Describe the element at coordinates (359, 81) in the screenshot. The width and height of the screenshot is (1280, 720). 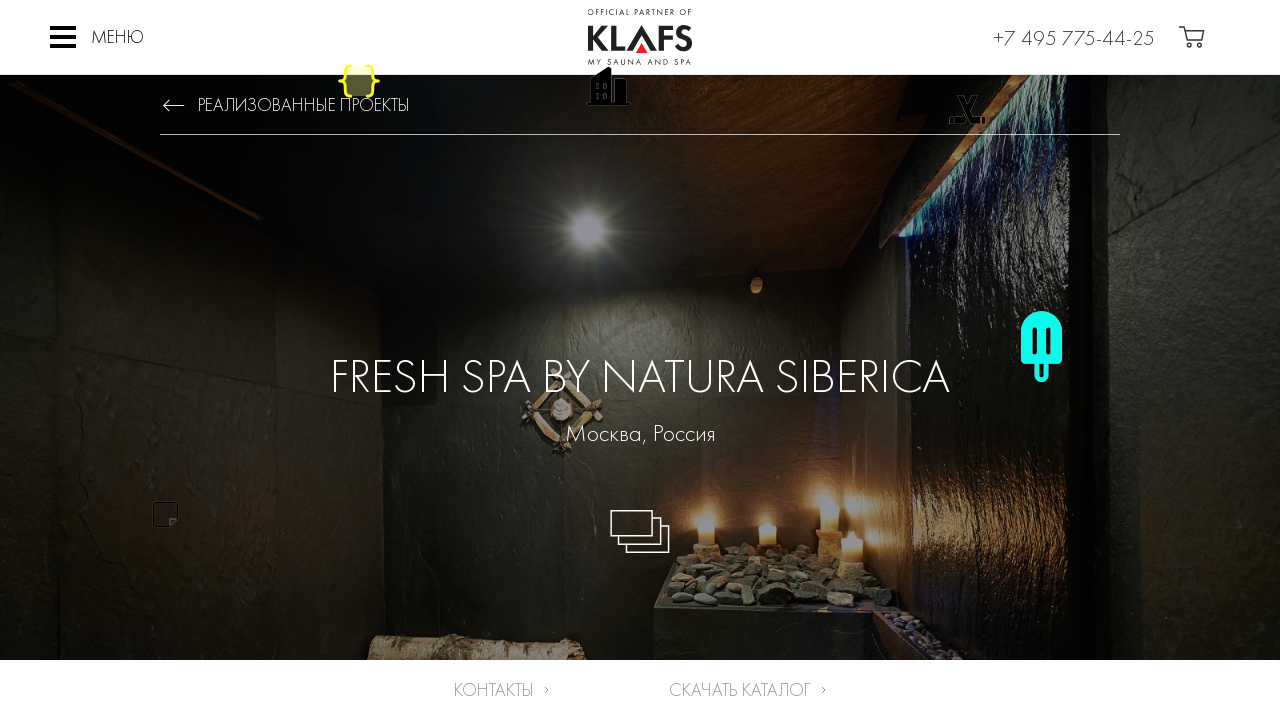
I see `access code or developer settings` at that location.